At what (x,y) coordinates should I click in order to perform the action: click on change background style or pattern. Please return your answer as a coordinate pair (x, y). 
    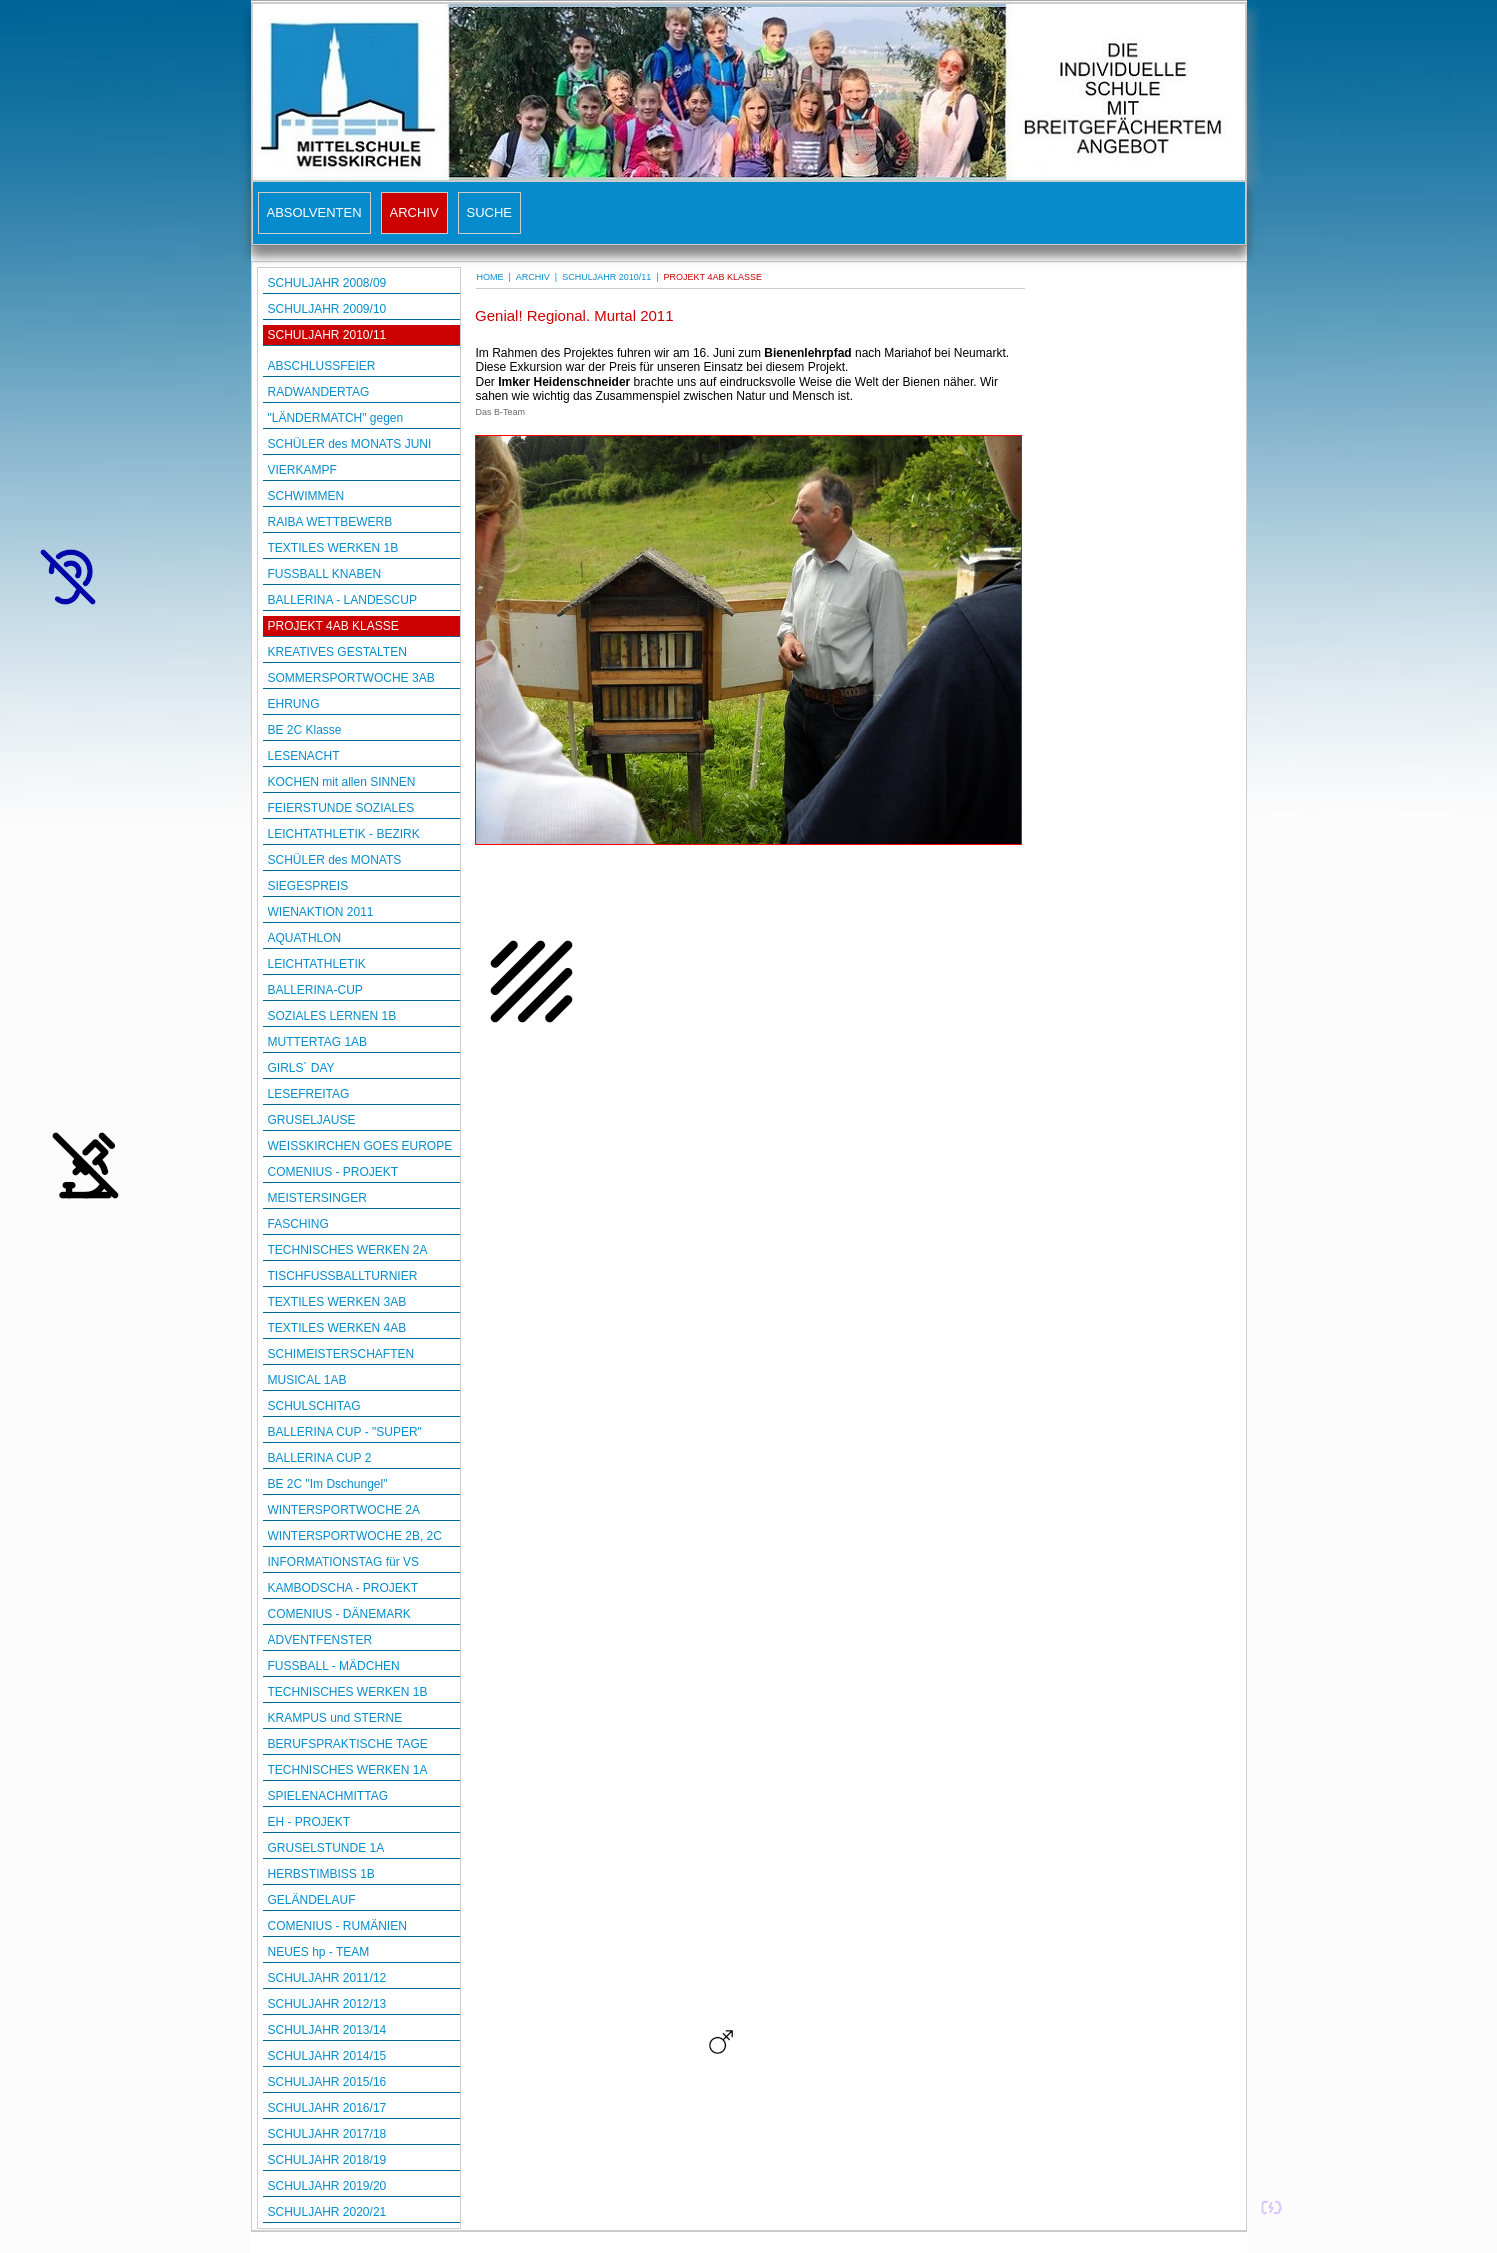
    Looking at the image, I should click on (531, 981).